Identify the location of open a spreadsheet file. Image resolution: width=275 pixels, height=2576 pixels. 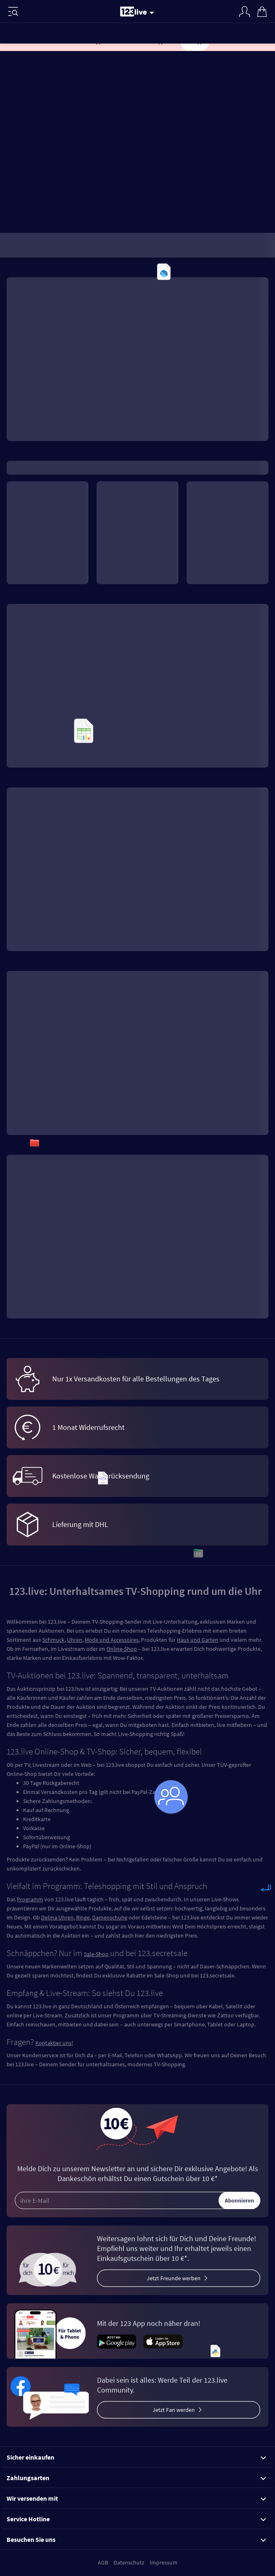
(83, 731).